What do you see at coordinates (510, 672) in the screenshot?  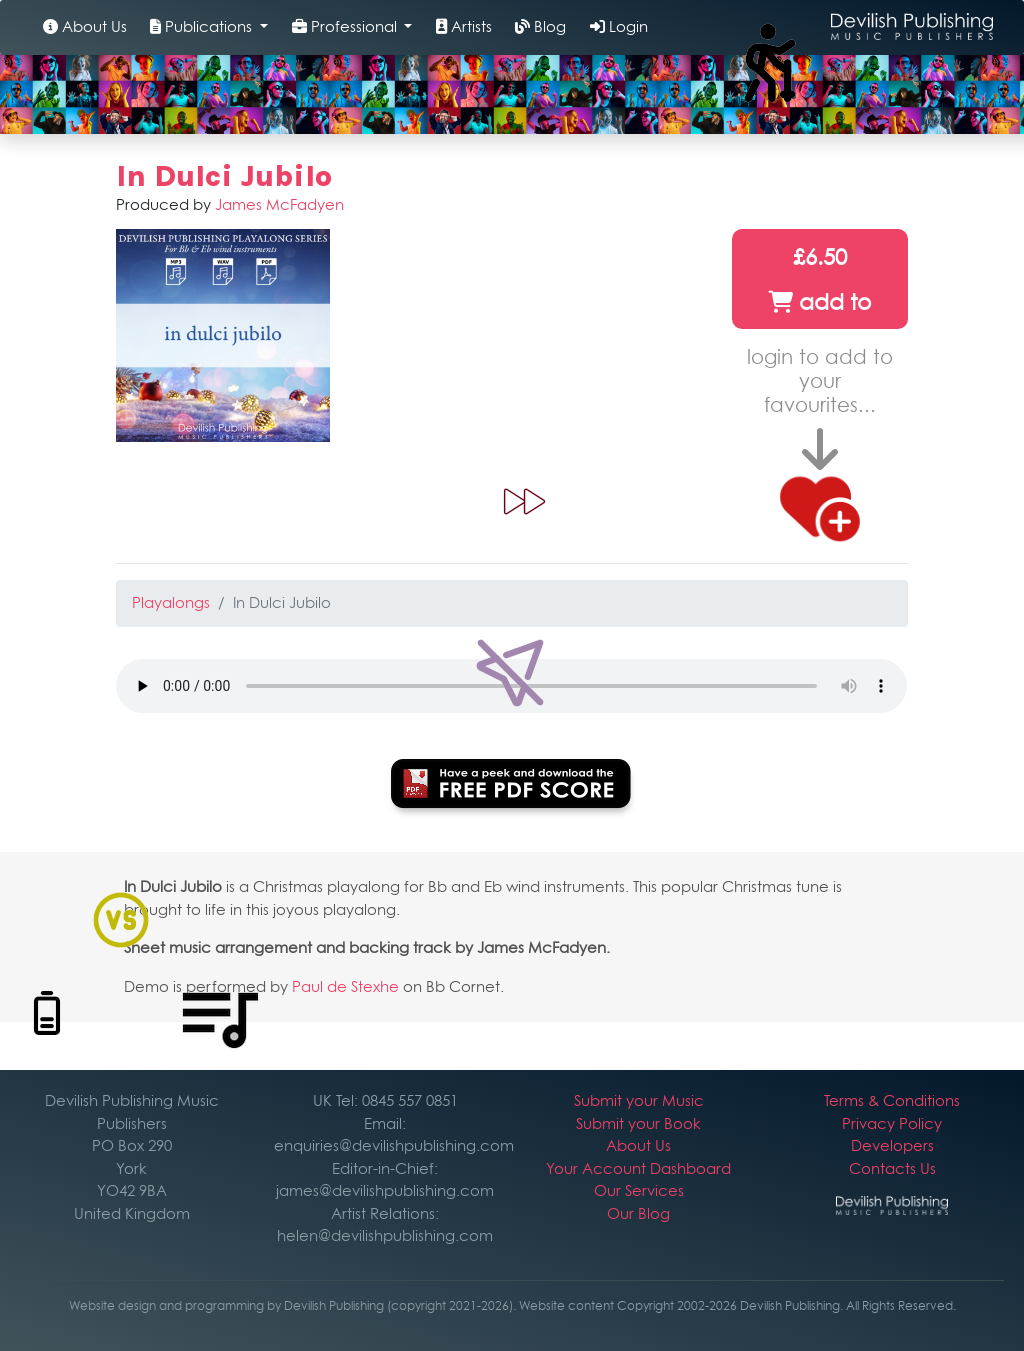 I see `location services disabled` at bounding box center [510, 672].